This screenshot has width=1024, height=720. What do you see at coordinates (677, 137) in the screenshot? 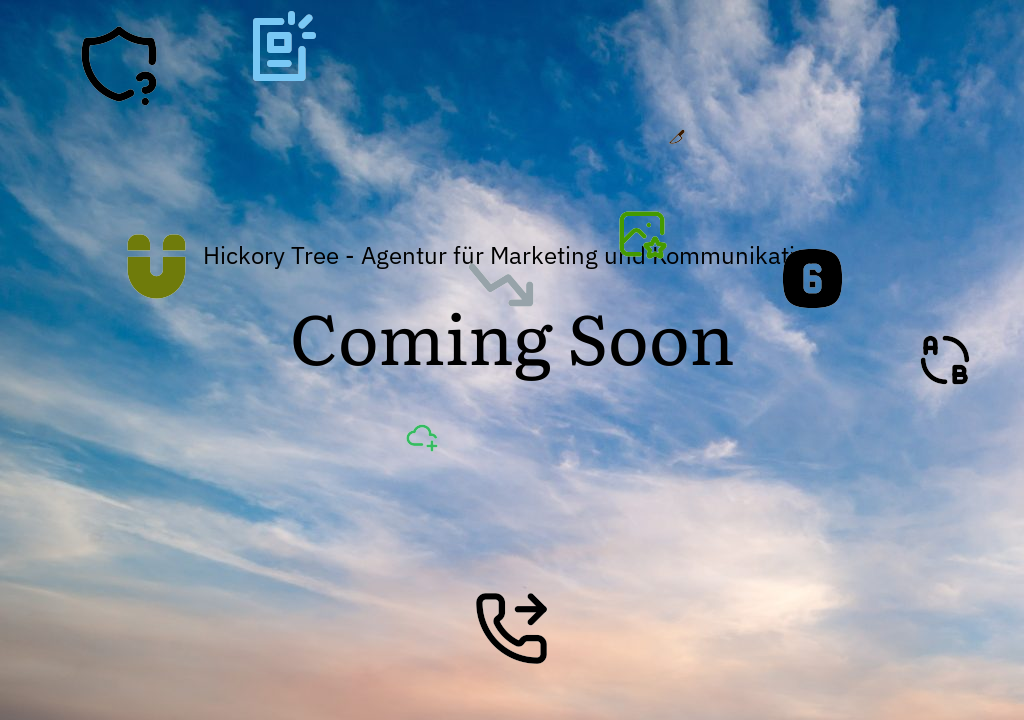
I see `access kitchen or cooking tools` at bounding box center [677, 137].